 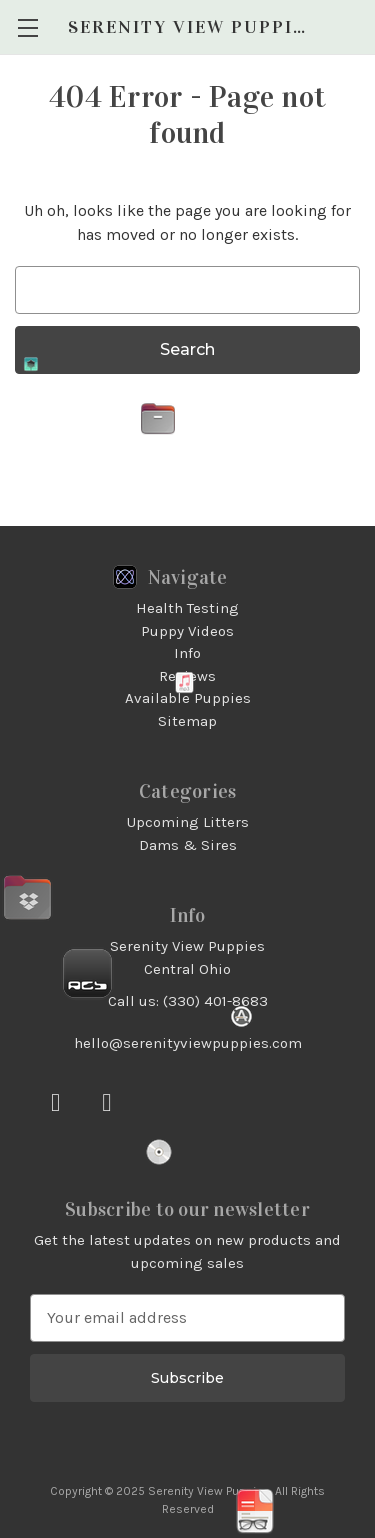 What do you see at coordinates (31, 364) in the screenshot?
I see `launch gnome mines game` at bounding box center [31, 364].